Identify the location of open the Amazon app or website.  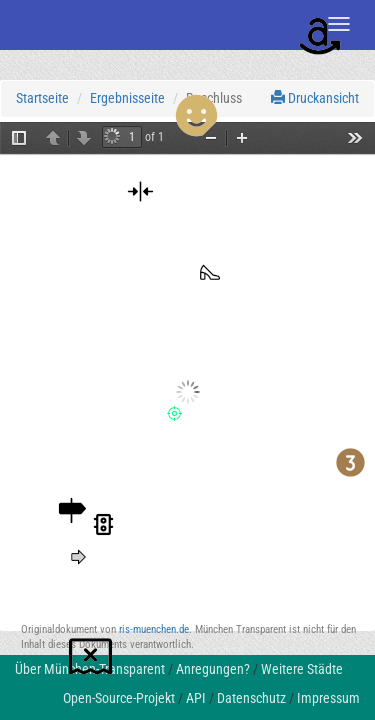
(318, 35).